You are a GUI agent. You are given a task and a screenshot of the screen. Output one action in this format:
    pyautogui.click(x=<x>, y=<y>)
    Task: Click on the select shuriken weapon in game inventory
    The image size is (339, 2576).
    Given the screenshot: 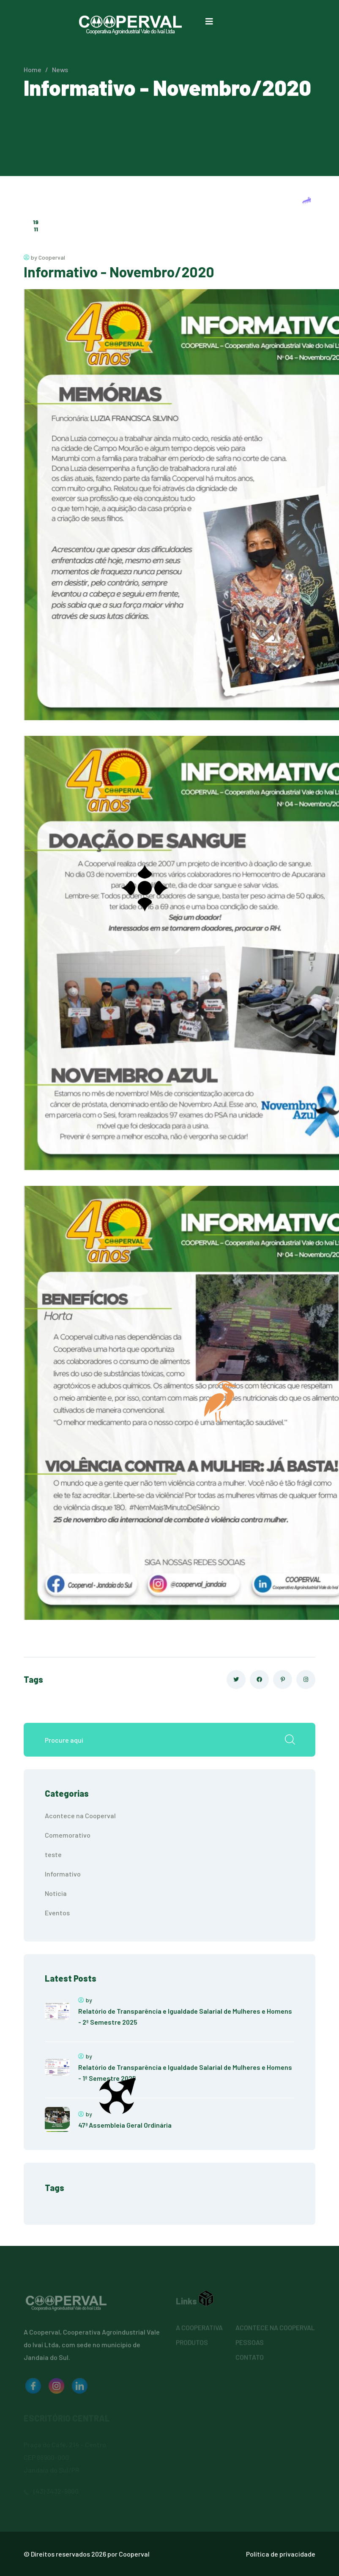 What is the action you would take?
    pyautogui.click(x=118, y=2095)
    